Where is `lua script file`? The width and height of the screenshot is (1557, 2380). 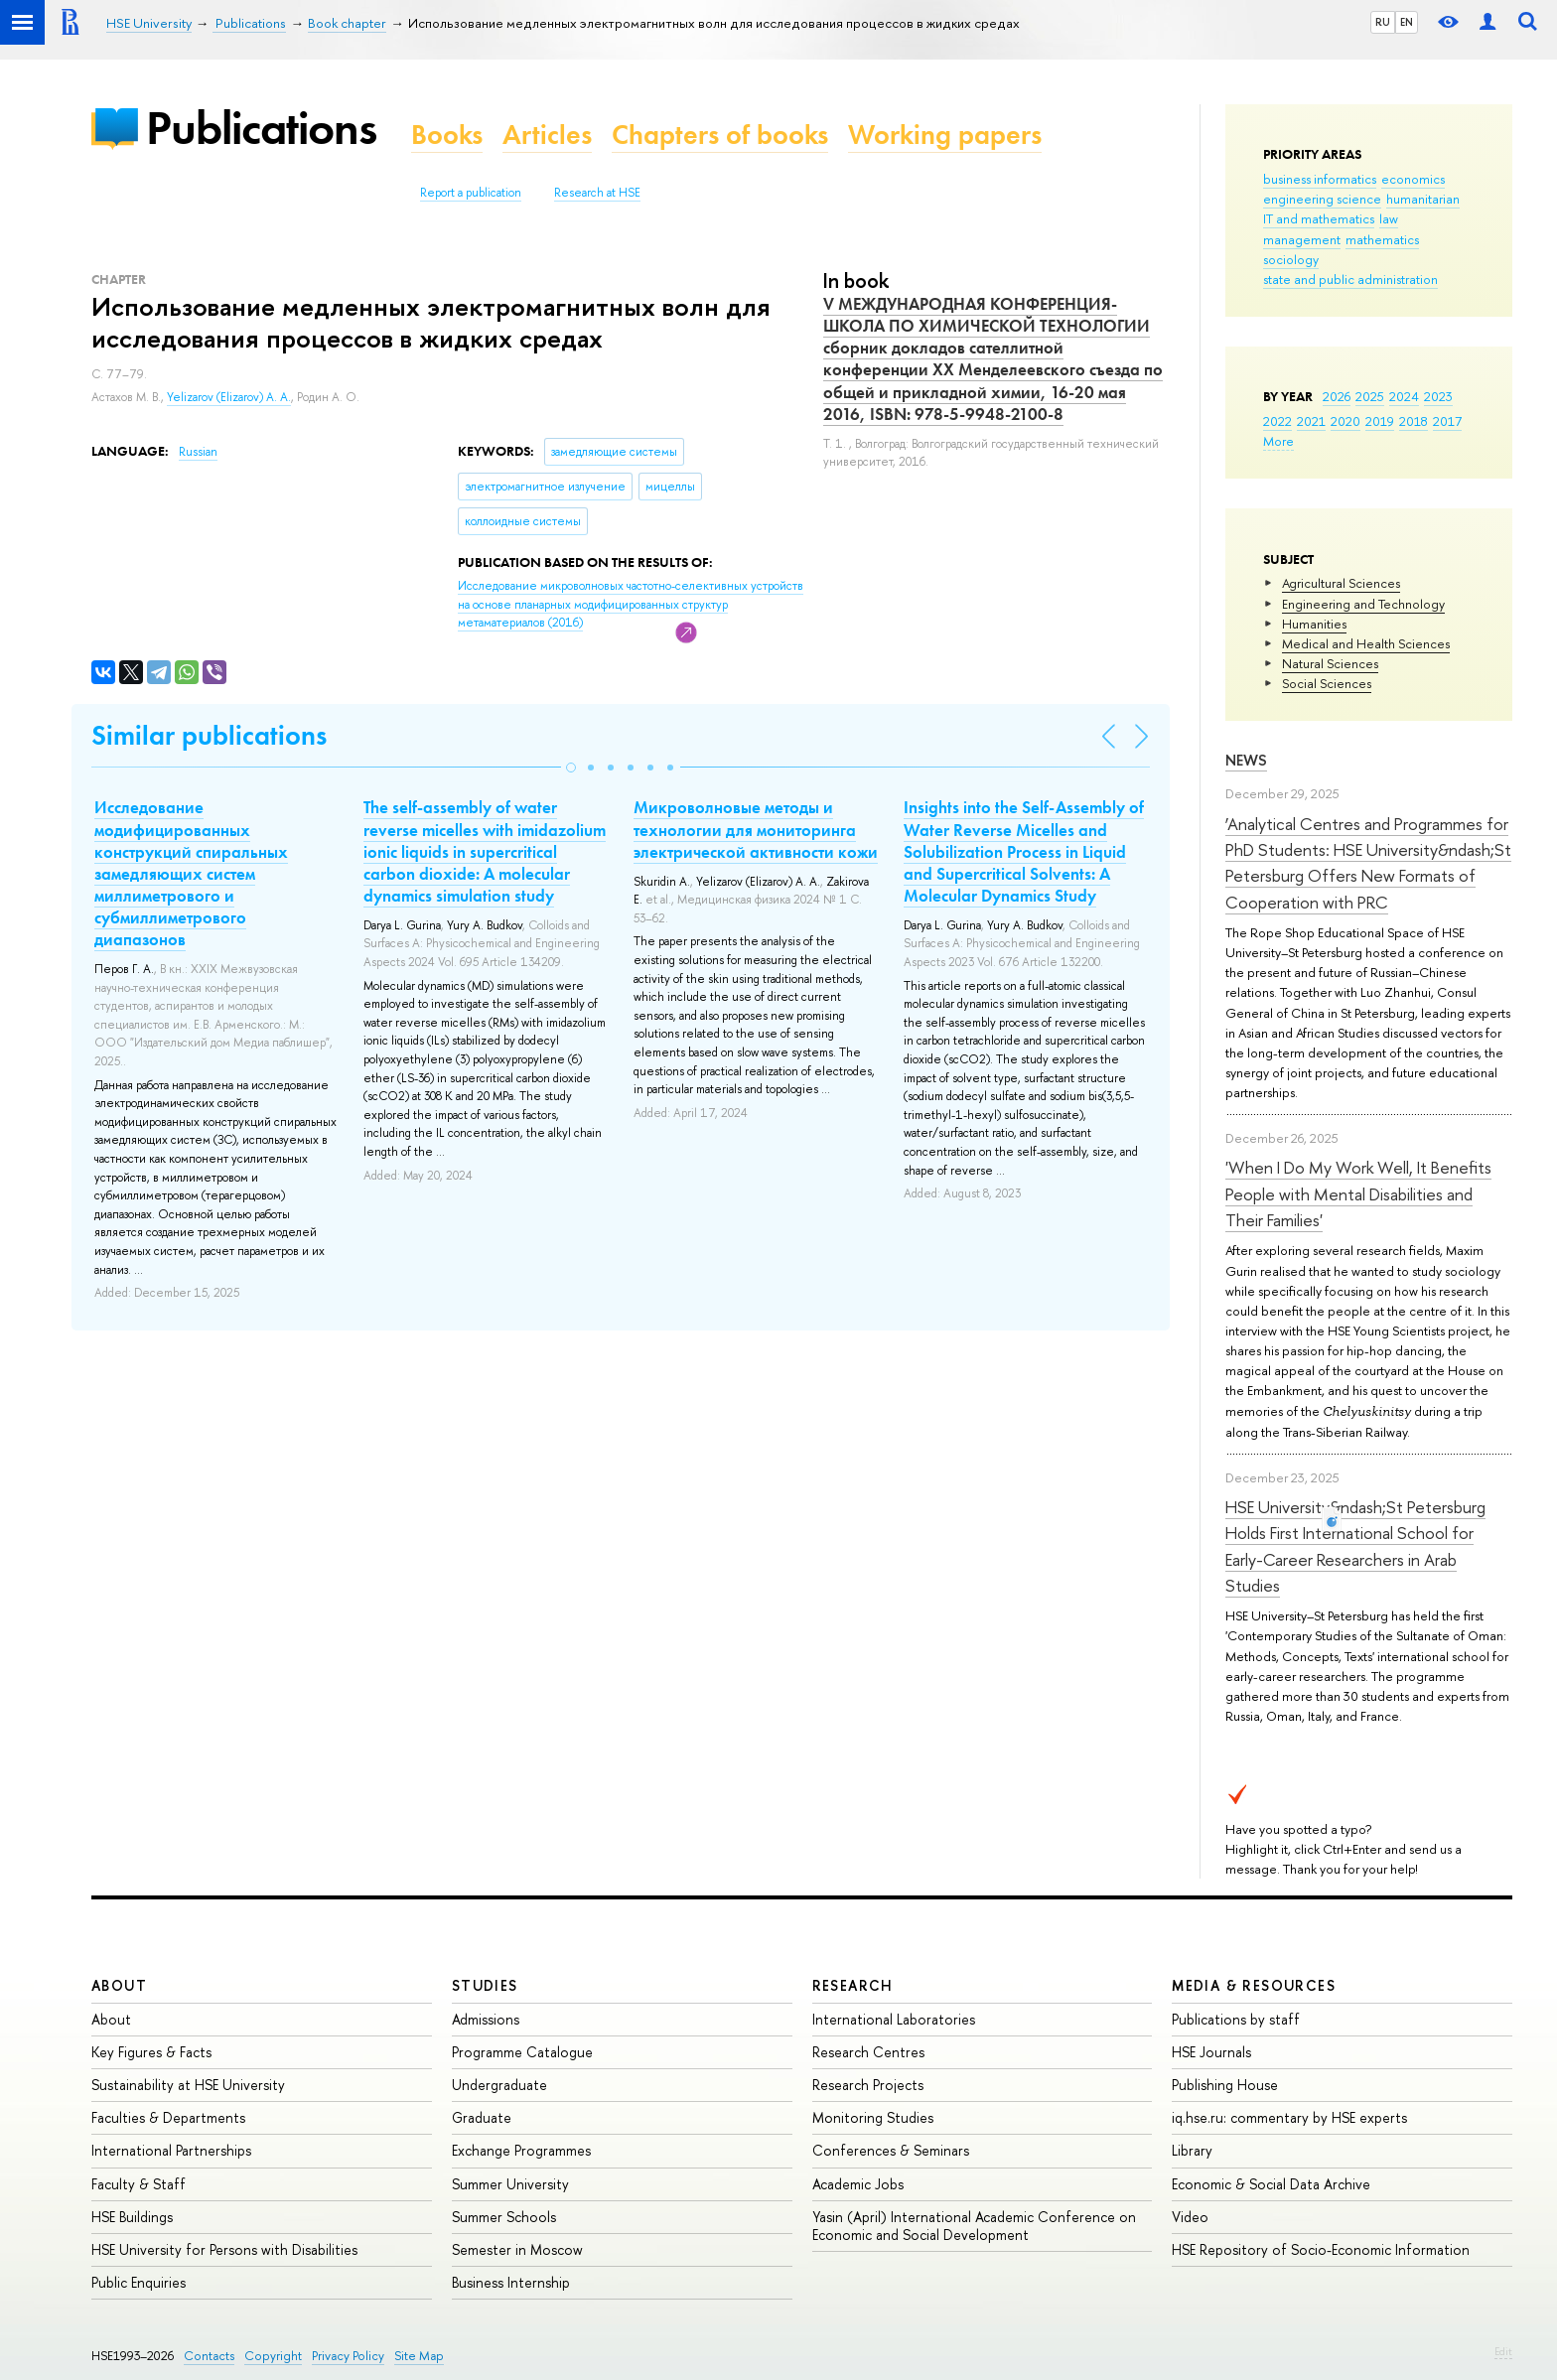
lua script file is located at coordinates (1332, 1519).